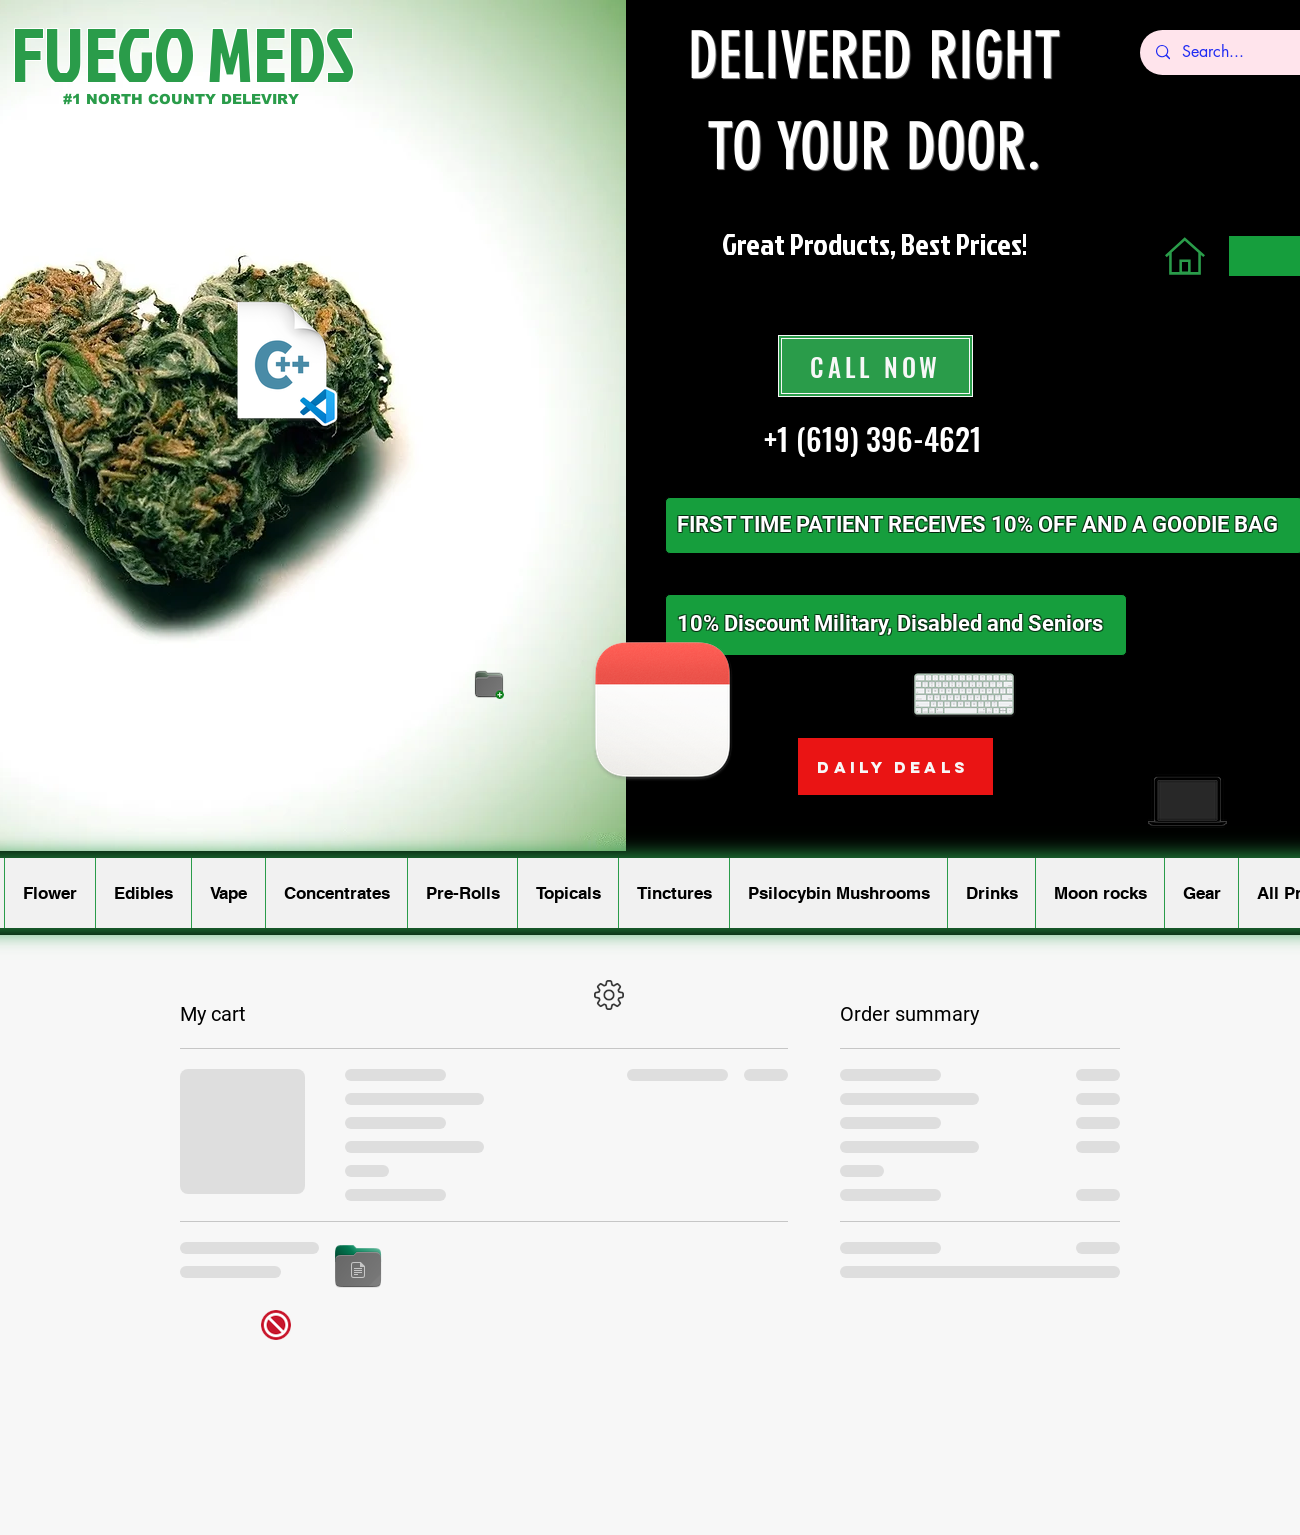  Describe the element at coordinates (964, 694) in the screenshot. I see `bluetooth keyboard connected successfully` at that location.